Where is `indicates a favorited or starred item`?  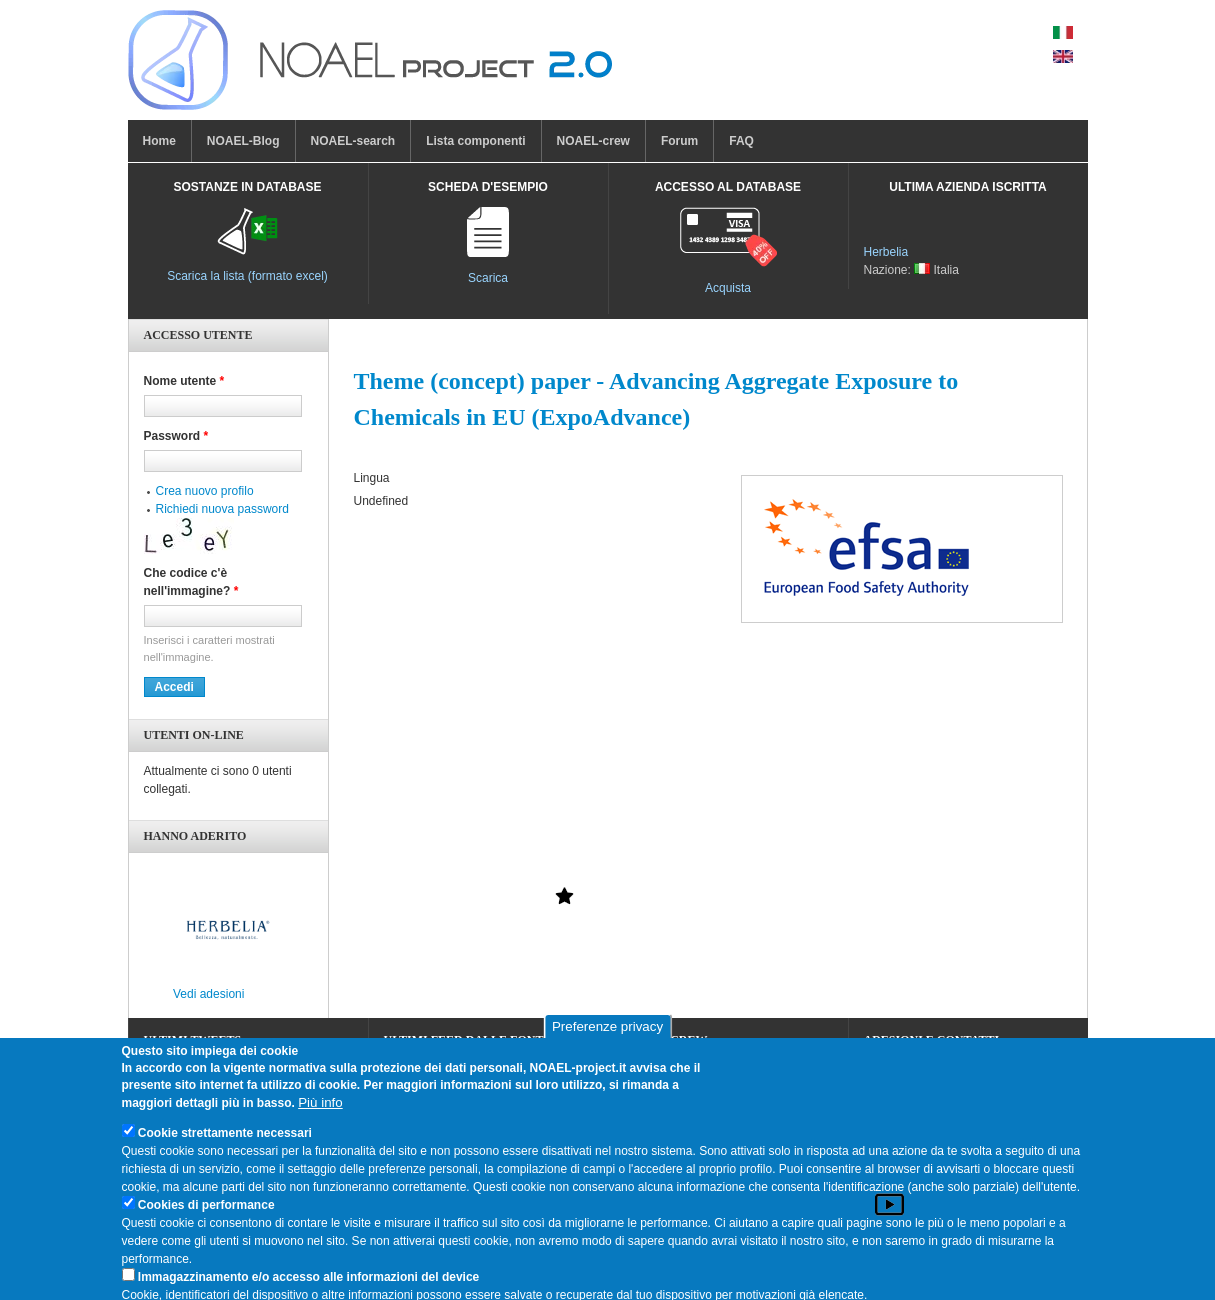
indicates a favorited or starred item is located at coordinates (564, 896).